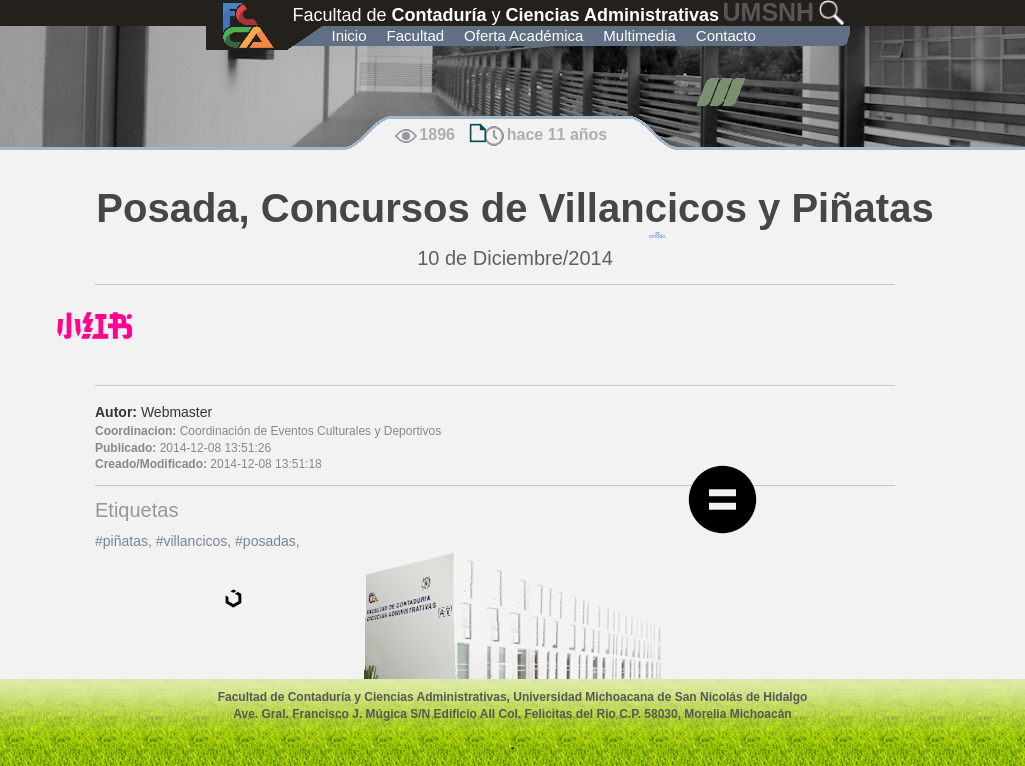 The height and width of the screenshot is (766, 1025). I want to click on meilisearch search engine logo, so click(721, 92).